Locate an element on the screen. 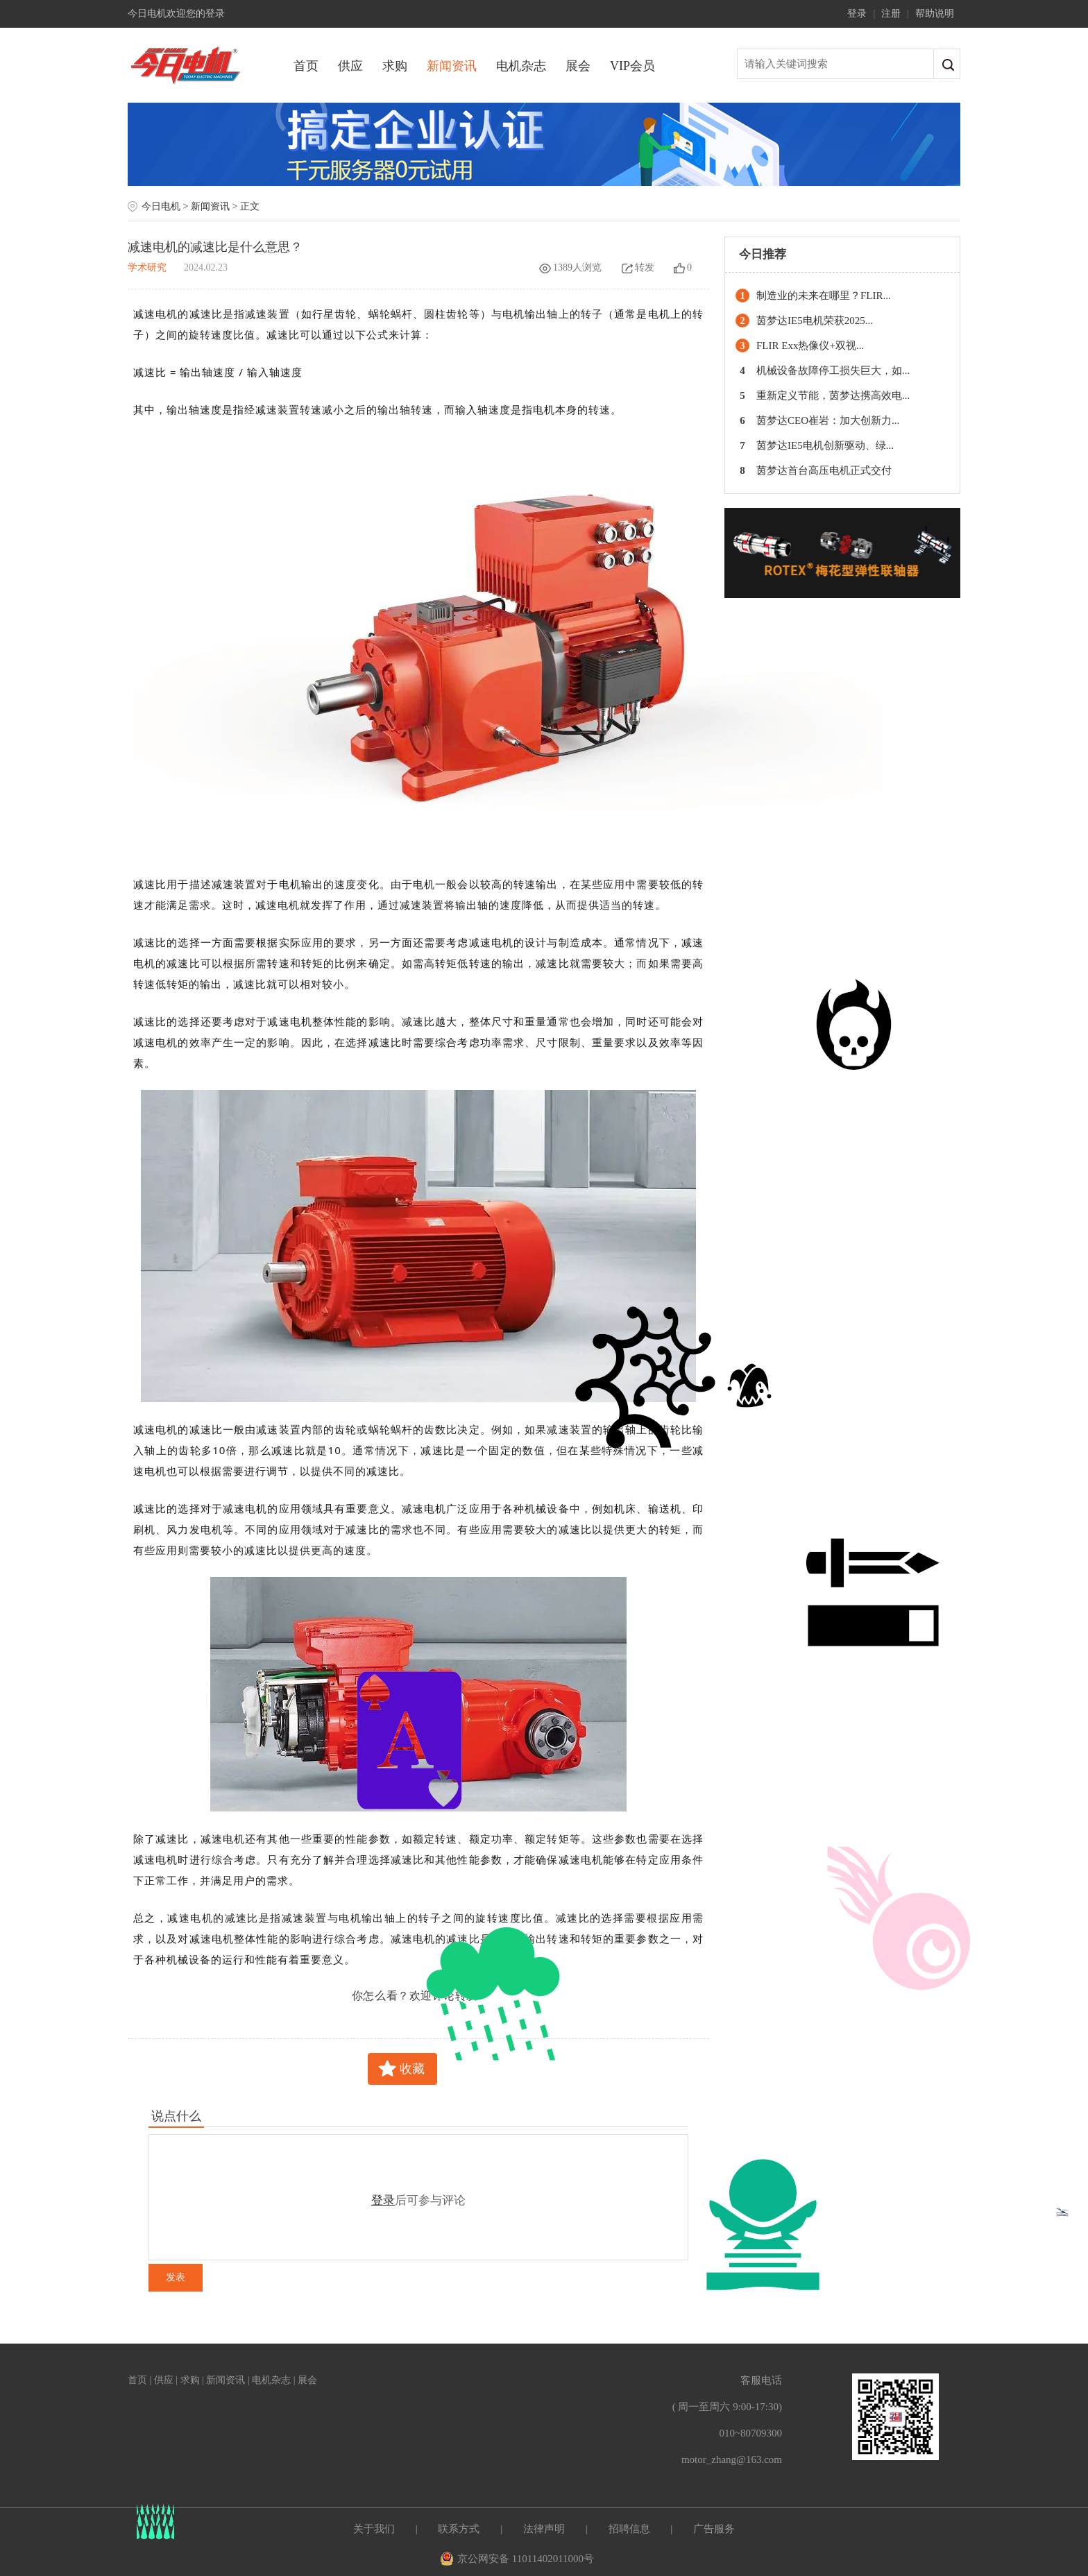 The height and width of the screenshot is (2576, 1088). access shrine or spiritual location features is located at coordinates (763, 2224).